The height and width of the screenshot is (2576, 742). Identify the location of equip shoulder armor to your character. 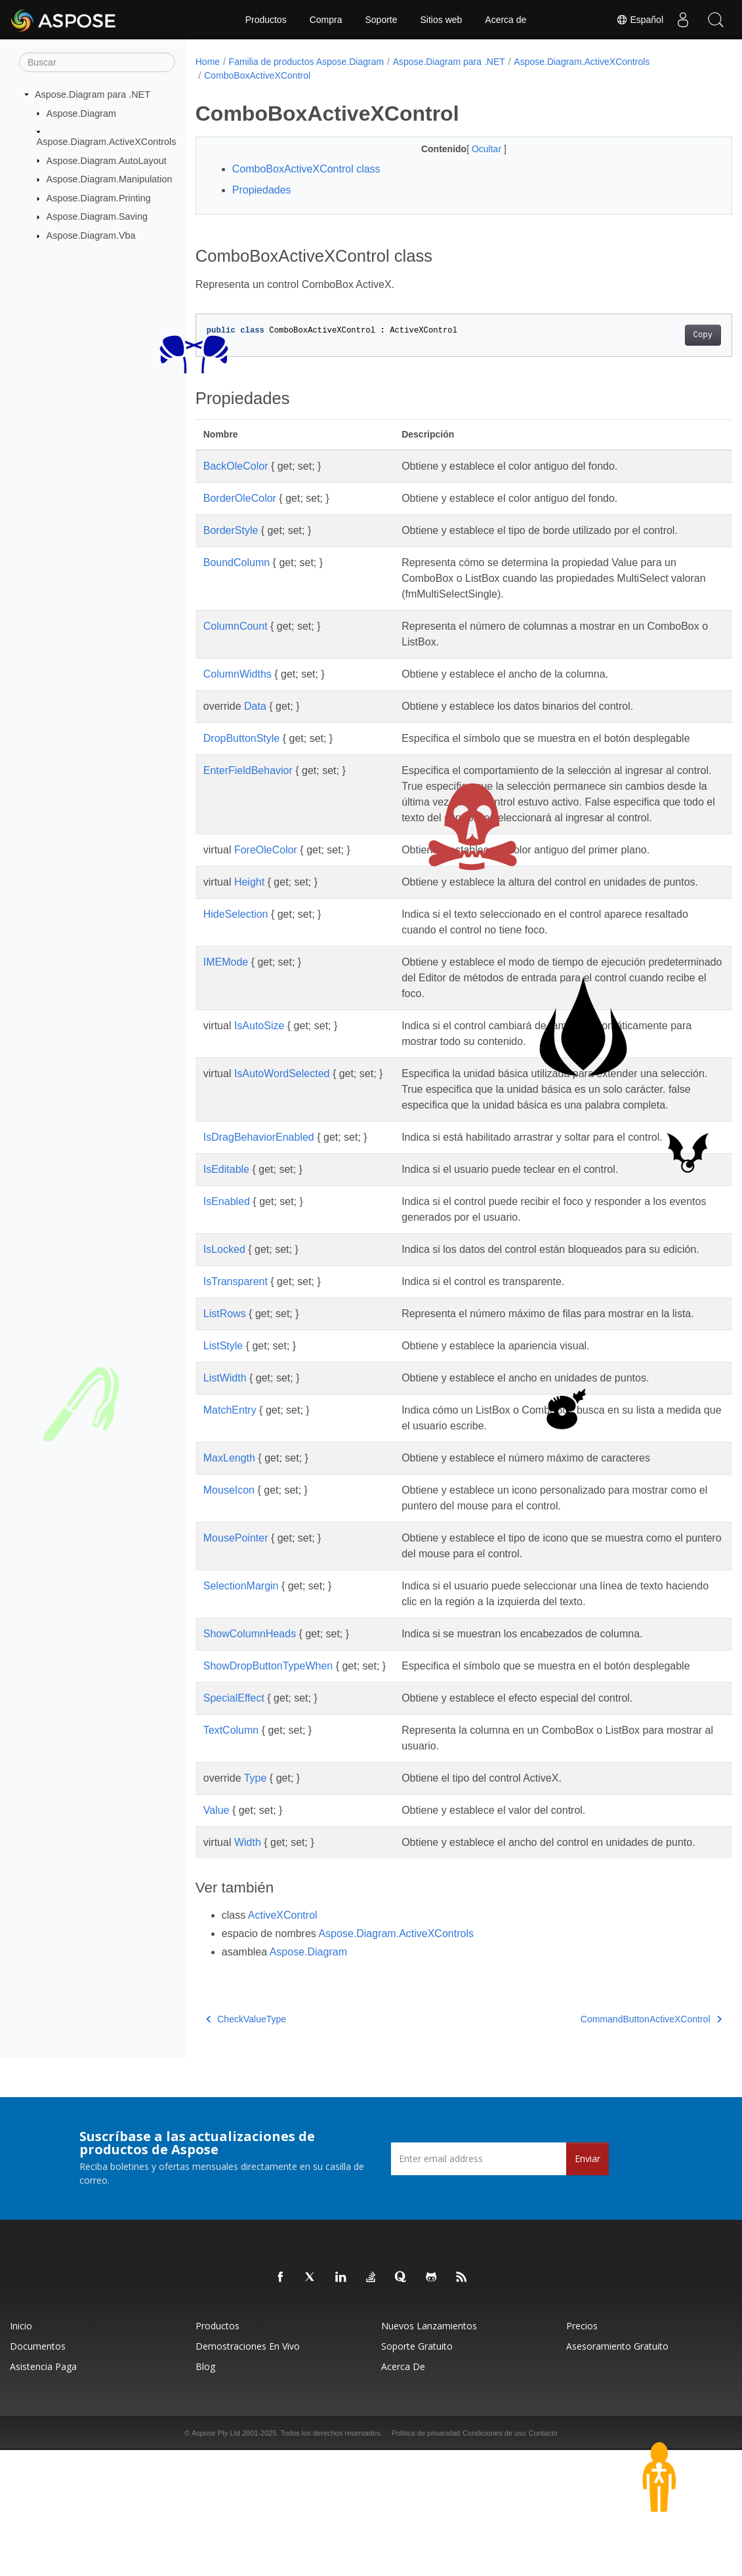
(194, 354).